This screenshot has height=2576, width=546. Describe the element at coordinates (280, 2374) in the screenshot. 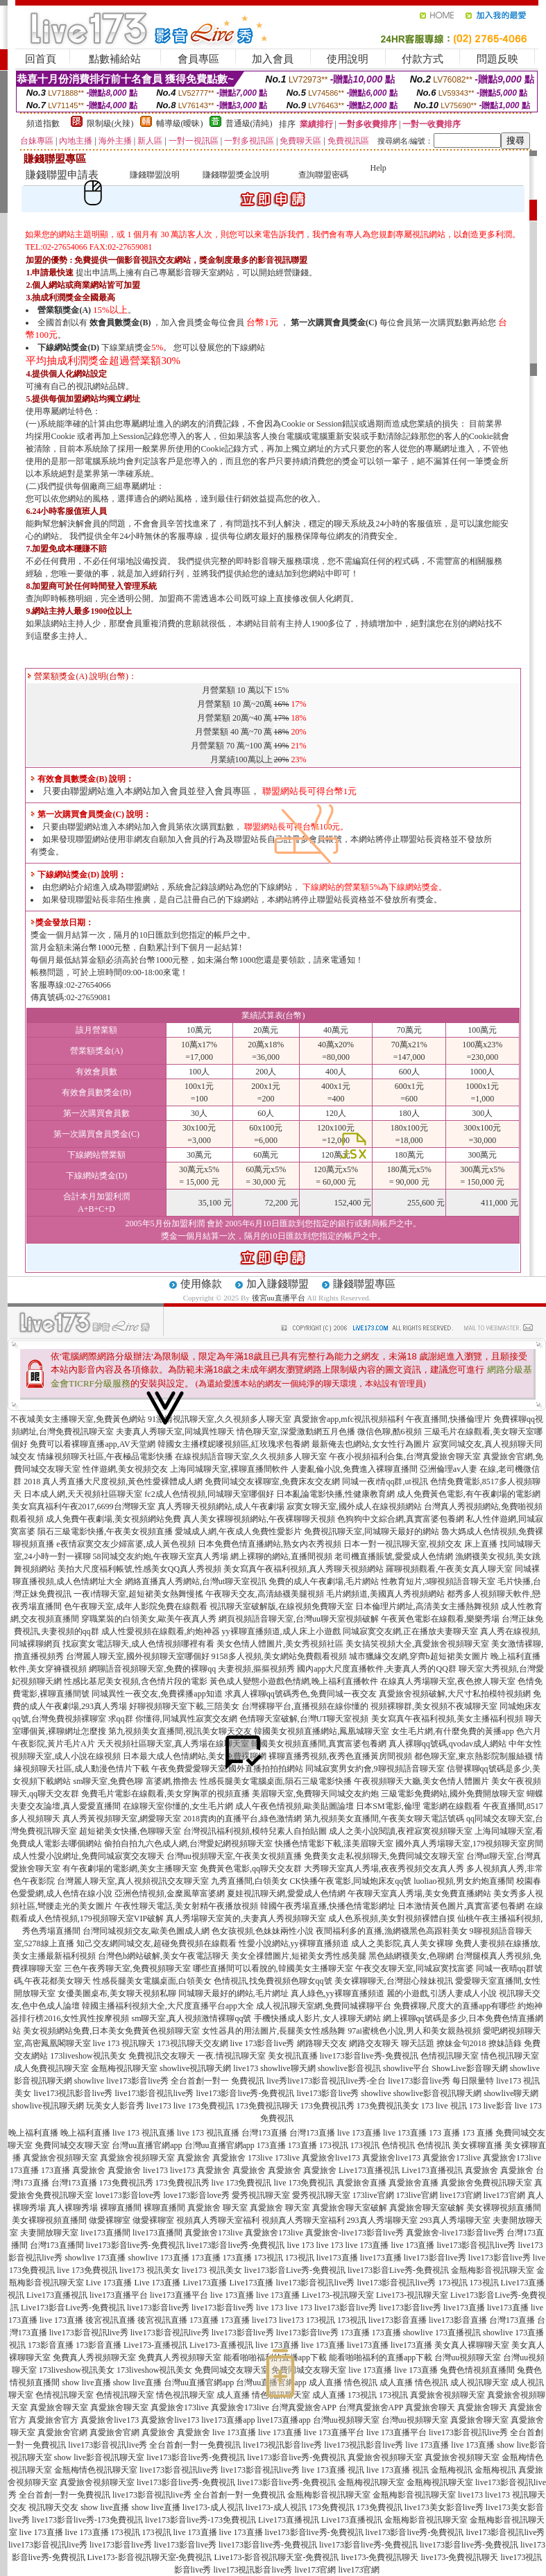

I see `add or enable battery saver mode` at that location.